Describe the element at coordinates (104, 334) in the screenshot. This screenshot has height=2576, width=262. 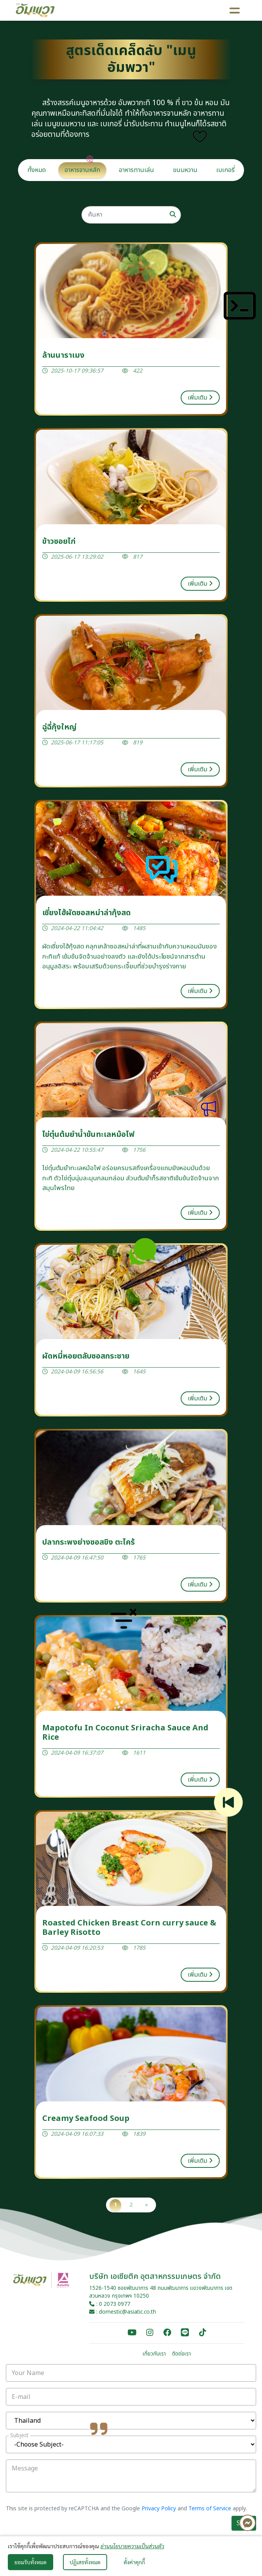
I see `add item to favorites` at that location.